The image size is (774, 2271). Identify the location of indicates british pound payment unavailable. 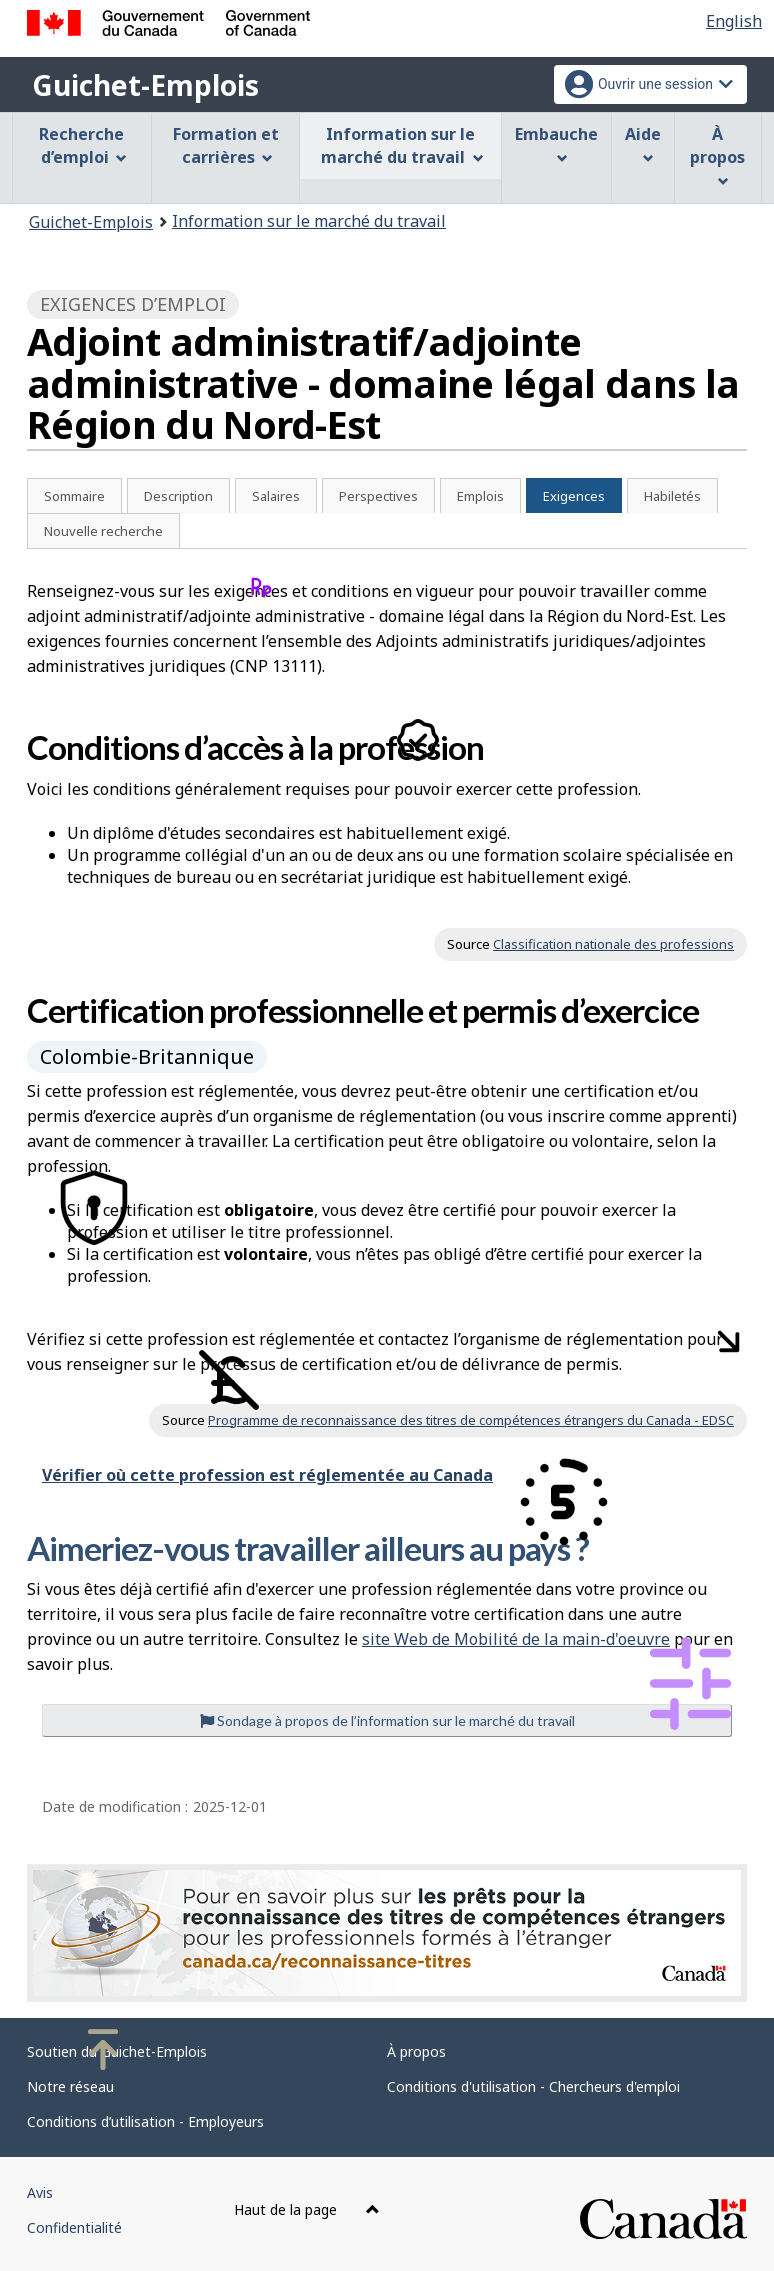
(229, 1380).